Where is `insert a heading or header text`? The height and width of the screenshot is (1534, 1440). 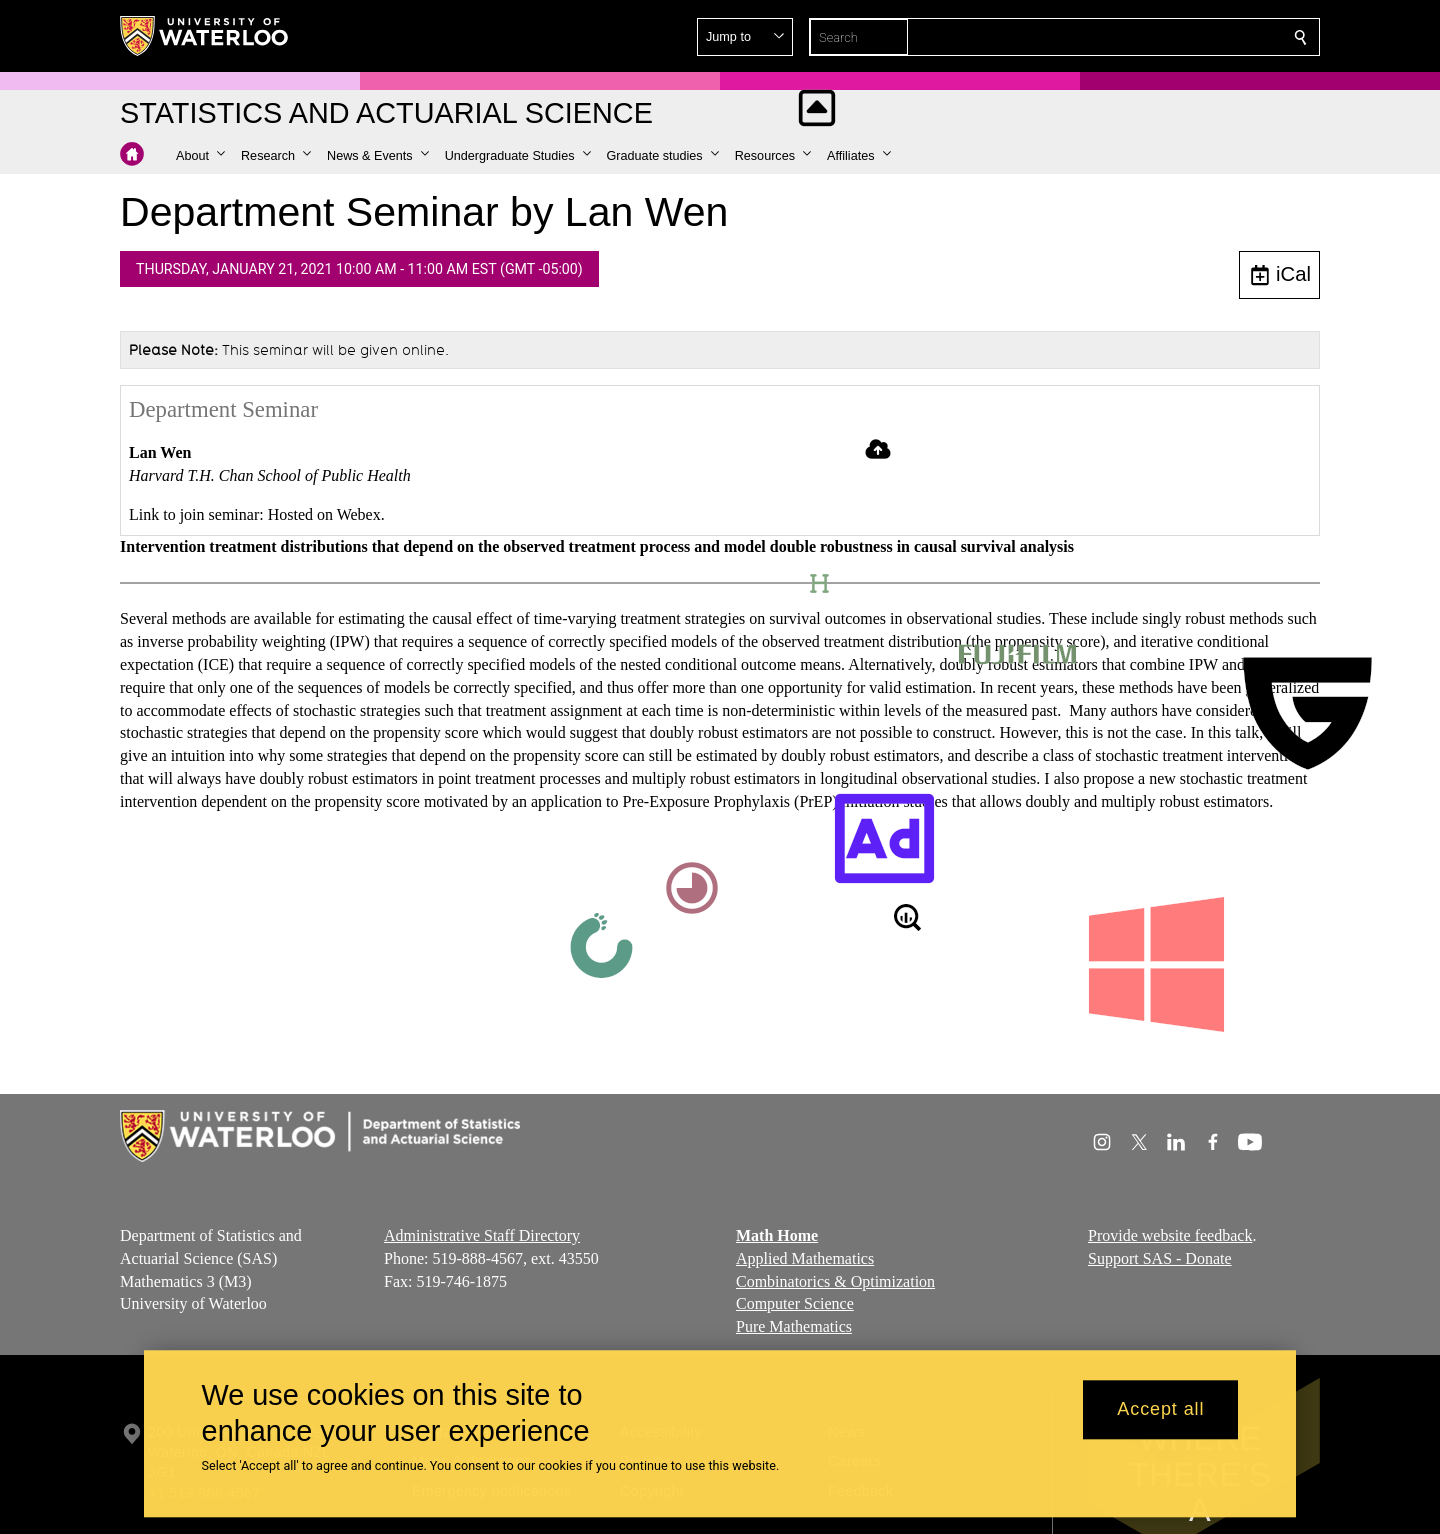 insert a heading or header text is located at coordinates (819, 583).